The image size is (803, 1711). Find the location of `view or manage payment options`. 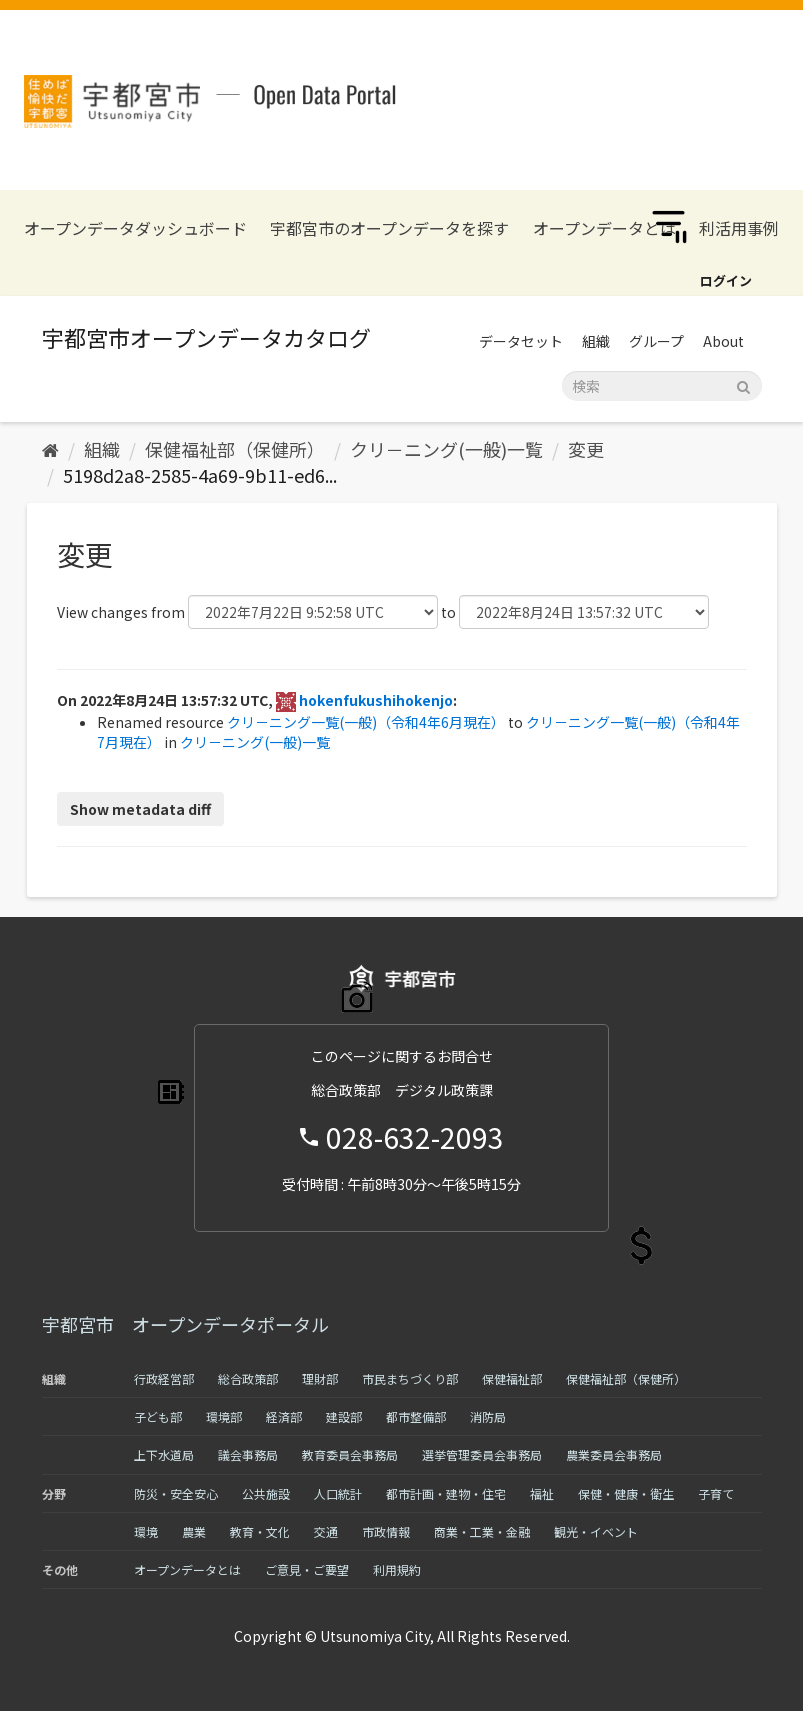

view or manage payment options is located at coordinates (642, 1245).